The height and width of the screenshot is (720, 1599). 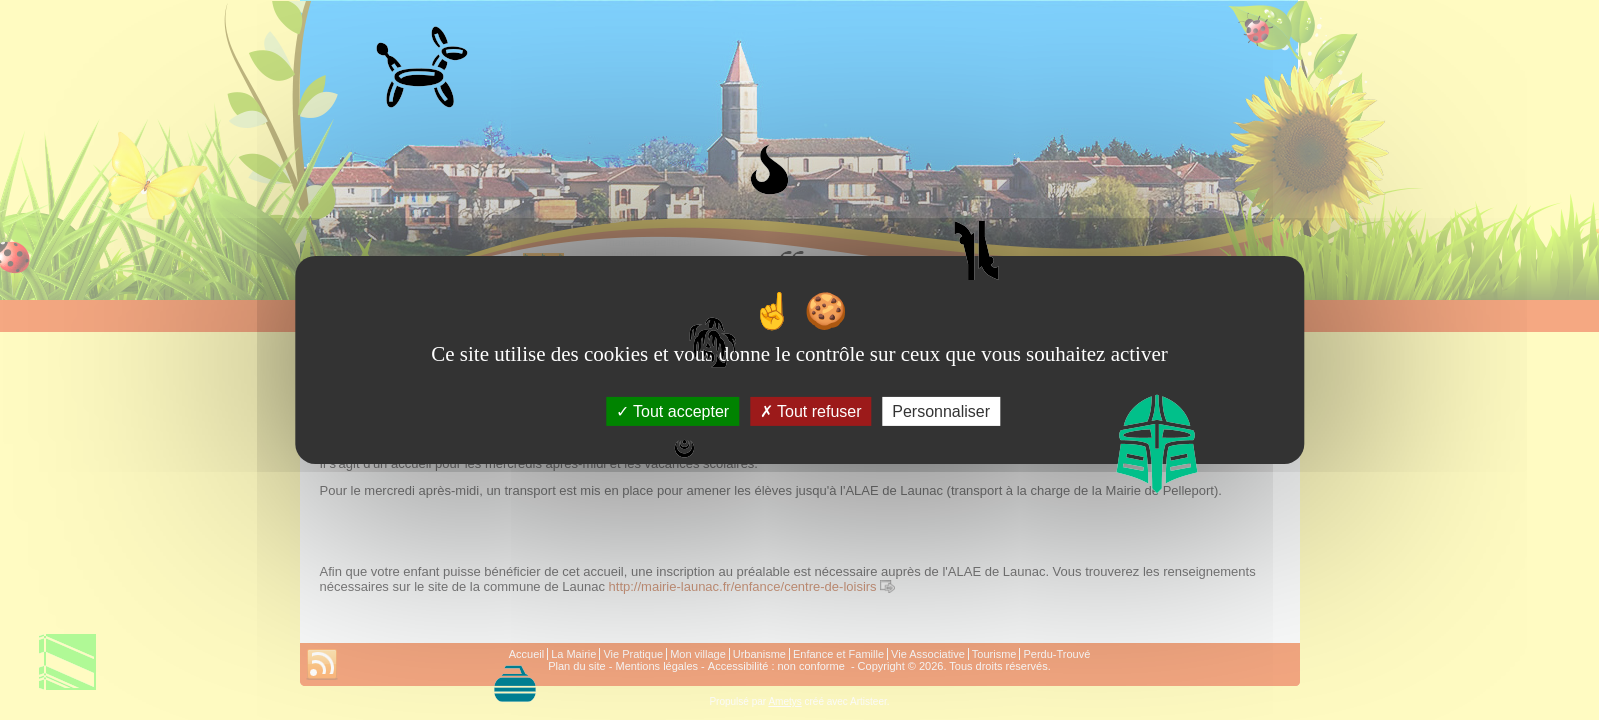 What do you see at coordinates (515, 681) in the screenshot?
I see `access curling game or sports content` at bounding box center [515, 681].